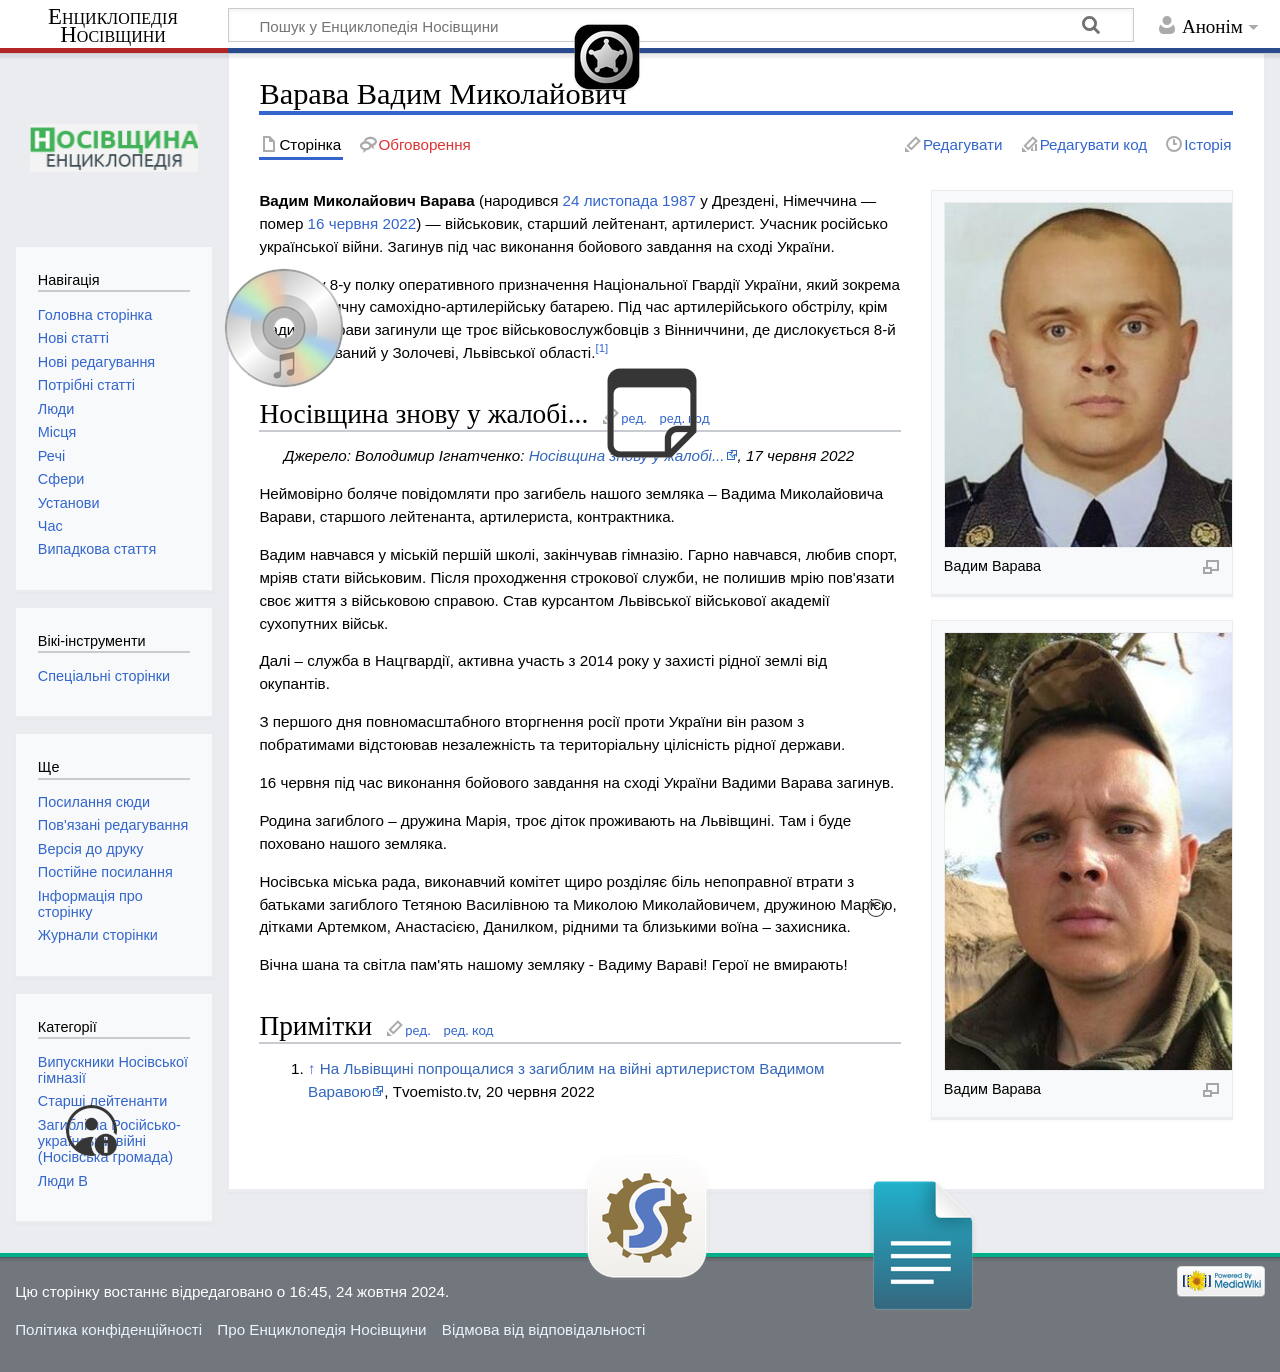 This screenshot has width=1280, height=1372. I want to click on launch rimworld, so click(607, 57).